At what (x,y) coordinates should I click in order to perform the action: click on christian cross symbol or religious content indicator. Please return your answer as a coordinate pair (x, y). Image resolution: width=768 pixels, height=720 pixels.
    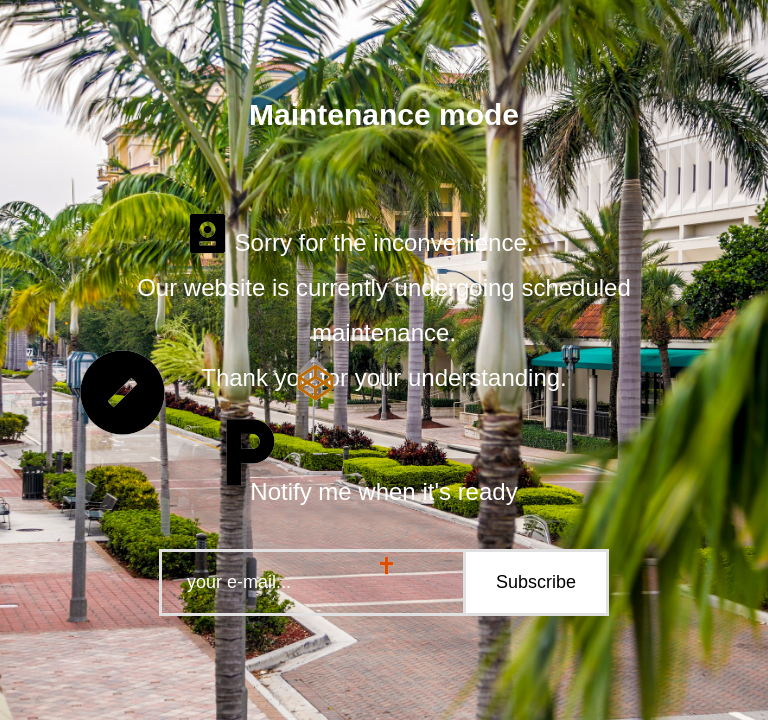
    Looking at the image, I should click on (386, 565).